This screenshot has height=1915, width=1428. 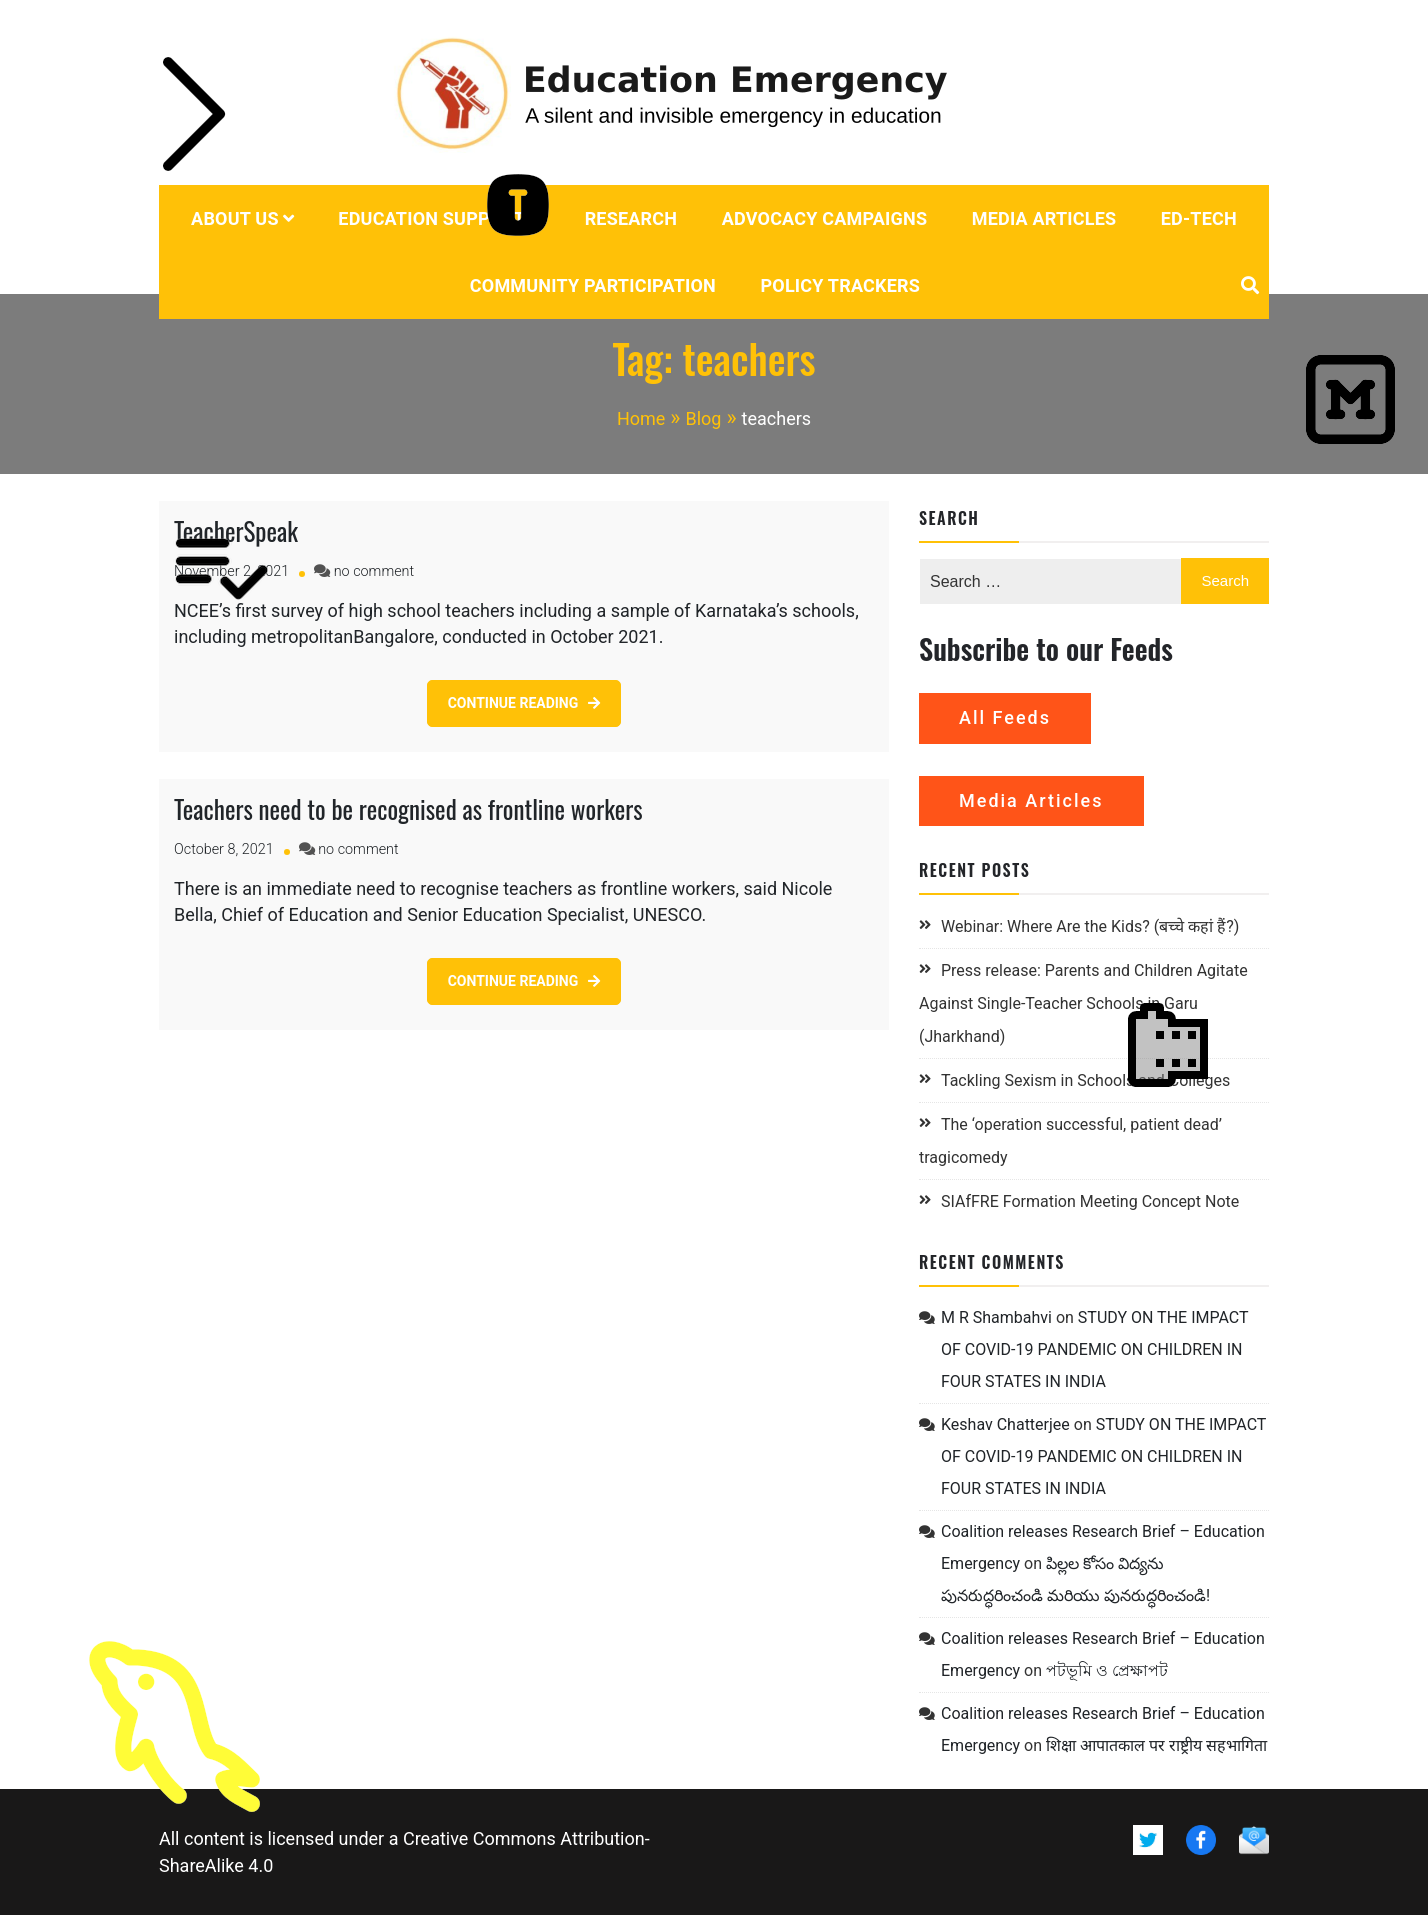 I want to click on connect to mysql database, so click(x=170, y=1722).